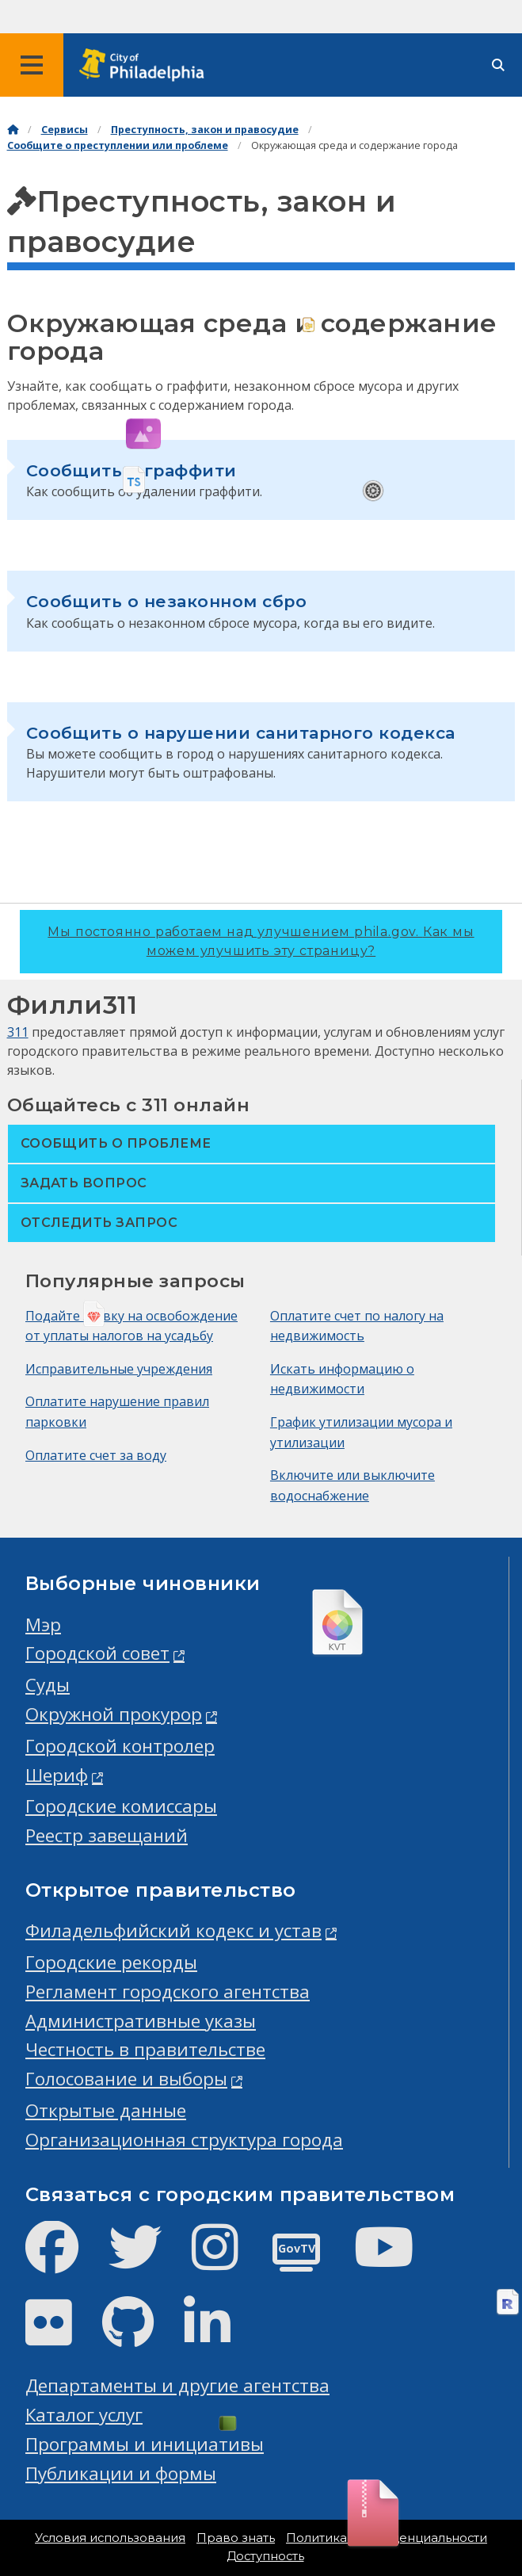  Describe the element at coordinates (373, 2514) in the screenshot. I see `compressed tar archive file` at that location.